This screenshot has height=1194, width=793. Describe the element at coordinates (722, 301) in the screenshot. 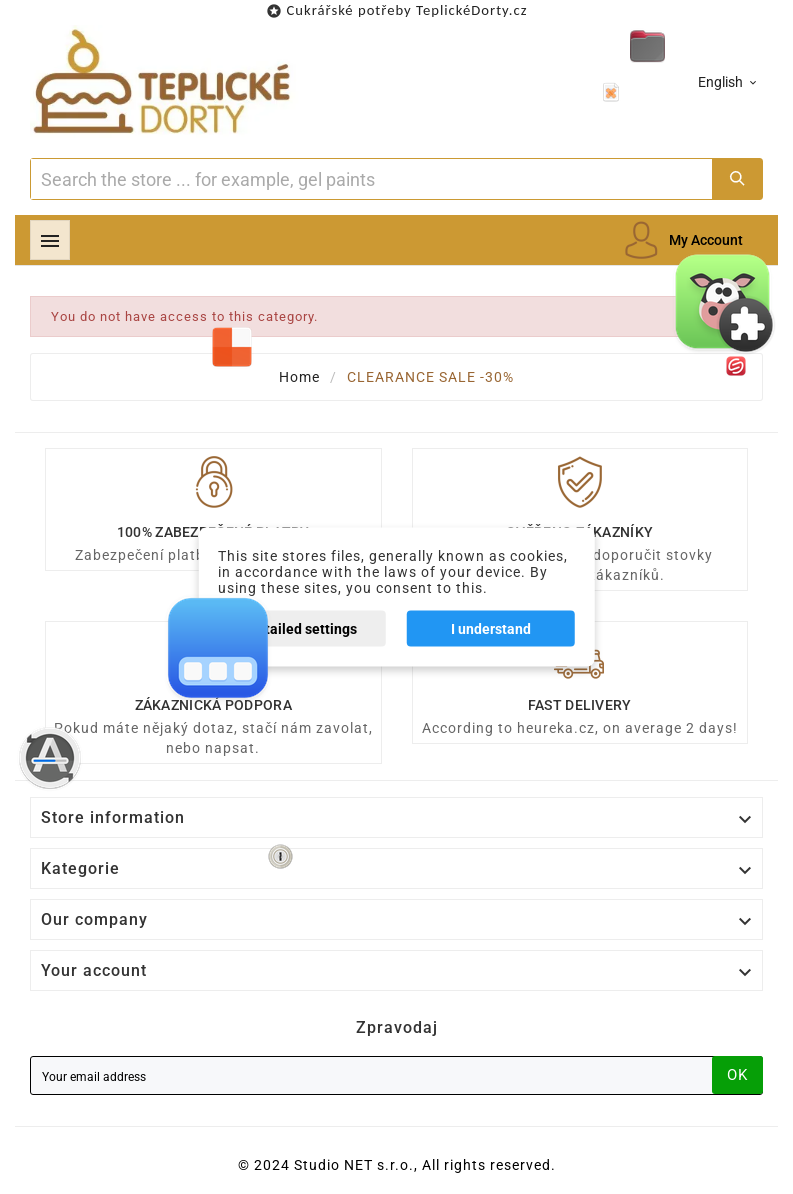

I see `open calf audio plugin suite` at that location.